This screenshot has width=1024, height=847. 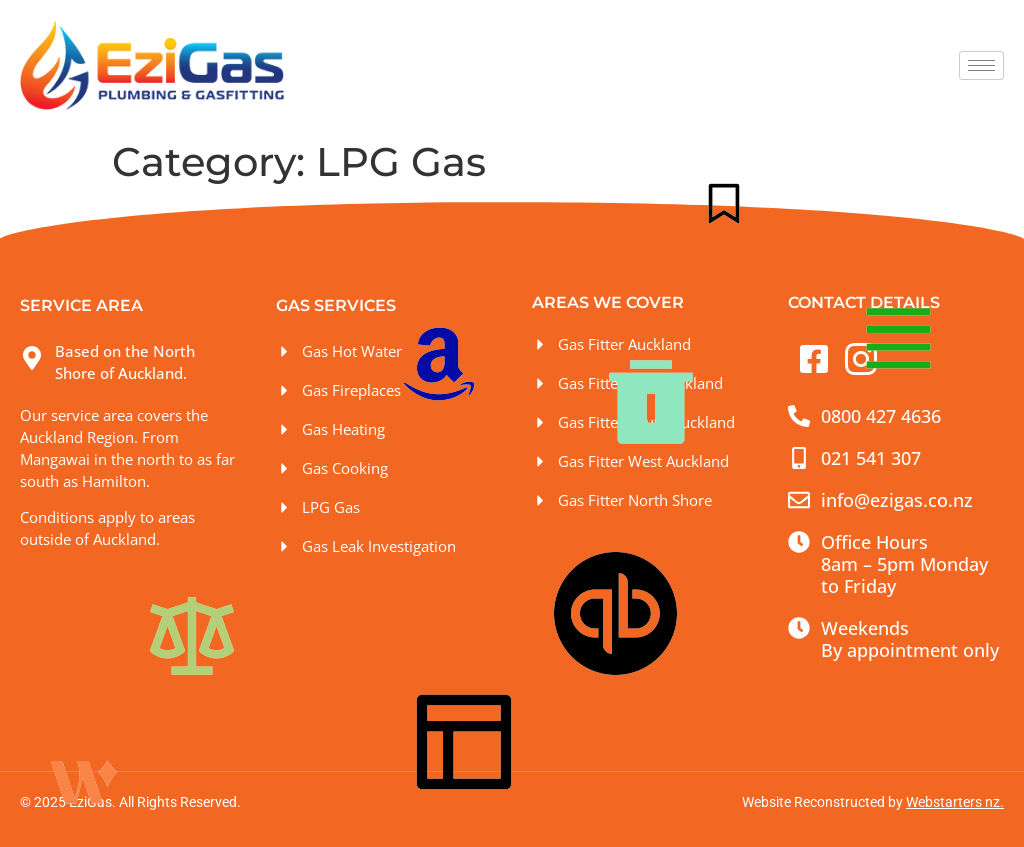 What do you see at coordinates (439, 364) in the screenshot?
I see `open the Amazon app or website` at bounding box center [439, 364].